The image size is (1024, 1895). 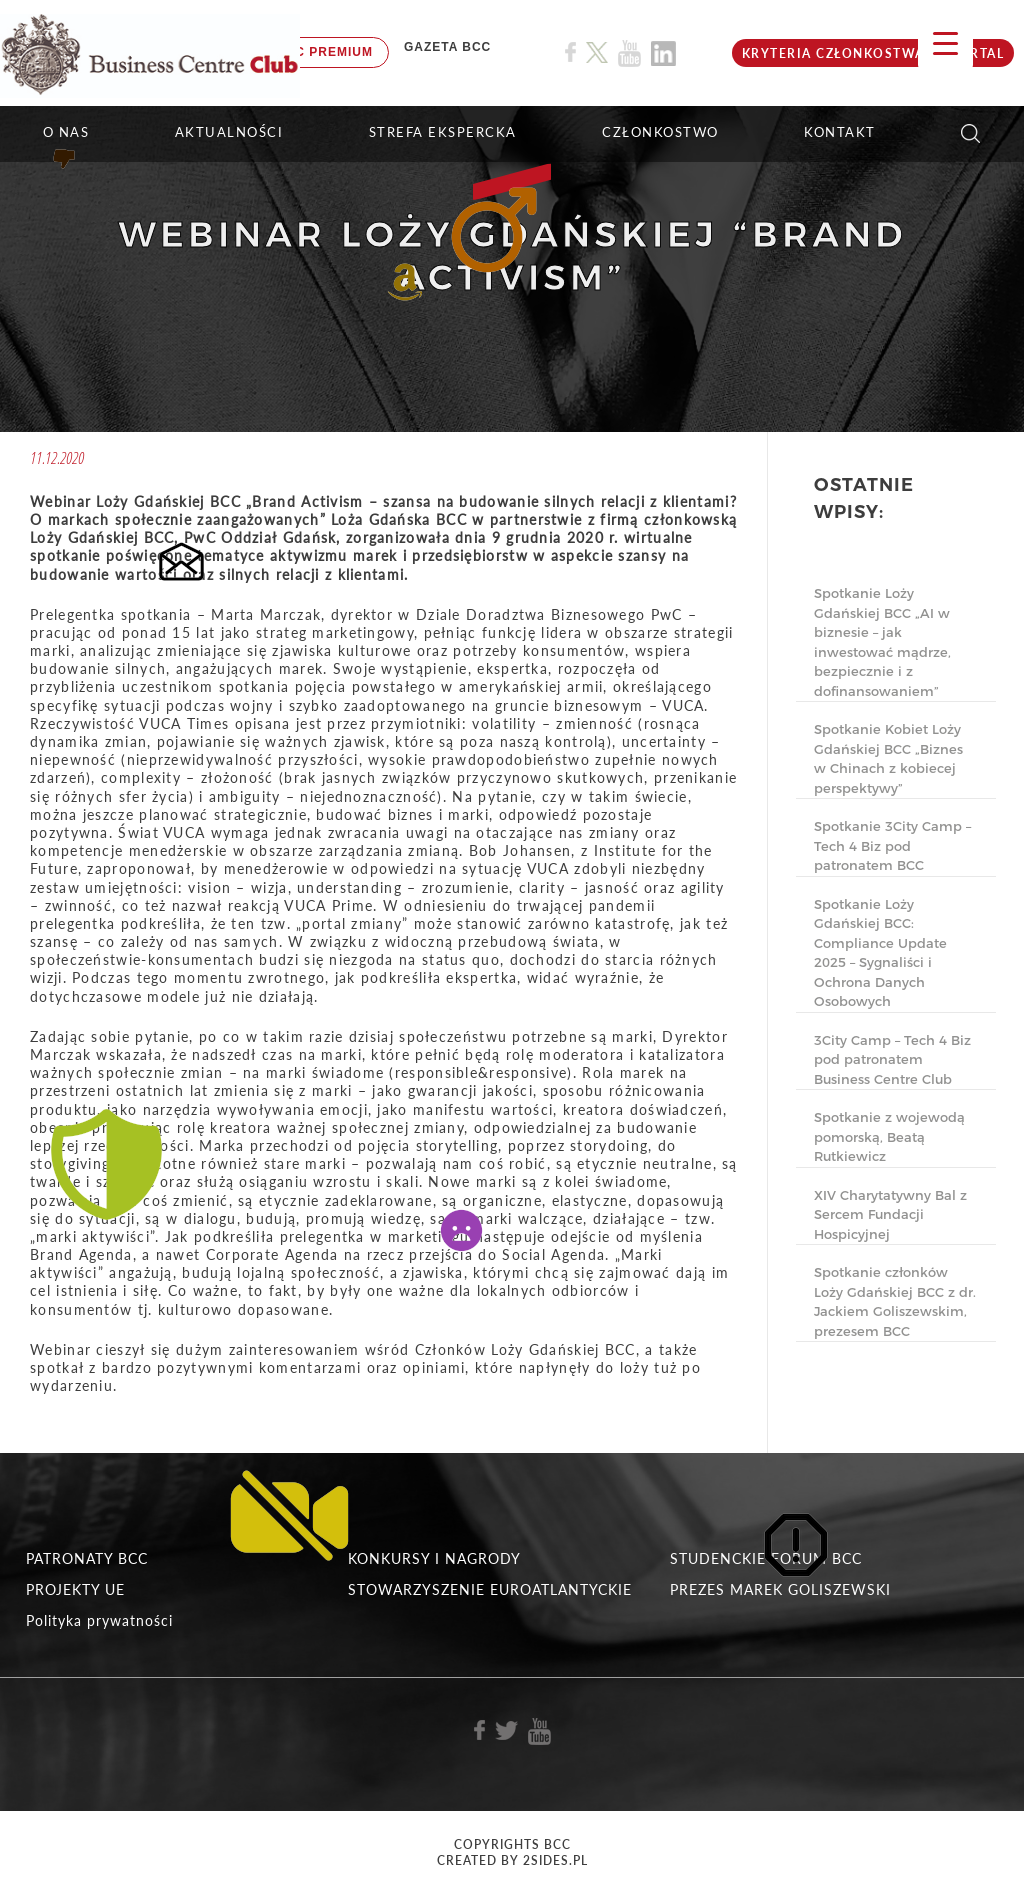 What do you see at coordinates (494, 230) in the screenshot?
I see `select male gender option` at bounding box center [494, 230].